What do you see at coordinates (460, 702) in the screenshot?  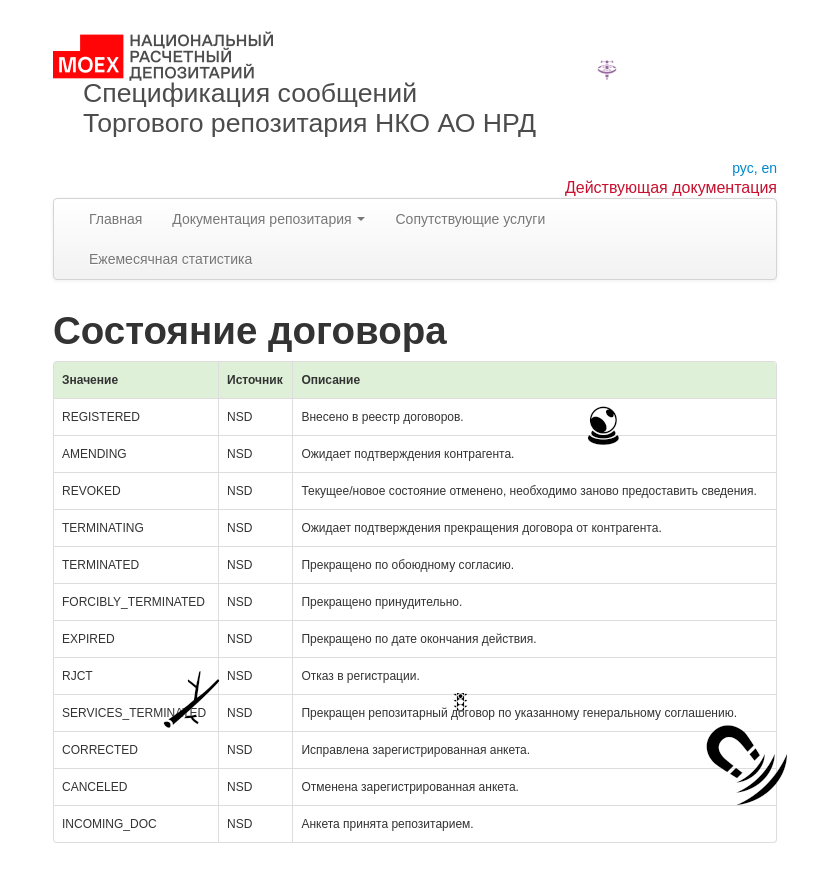 I see `indicates a stopped or halted state` at bounding box center [460, 702].